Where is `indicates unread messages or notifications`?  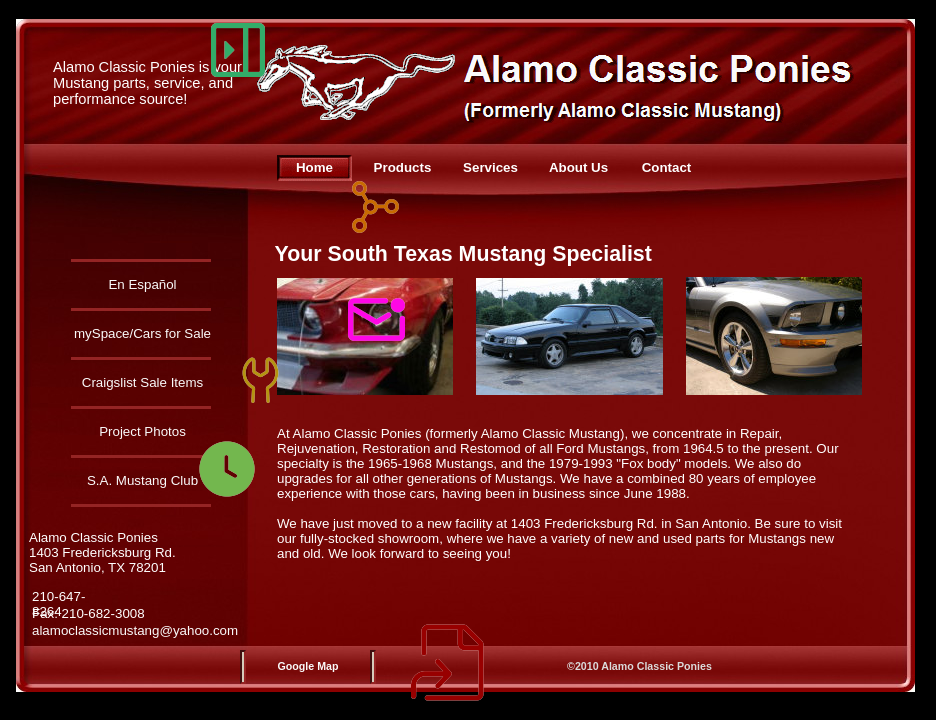
indicates unread messages or notifications is located at coordinates (376, 319).